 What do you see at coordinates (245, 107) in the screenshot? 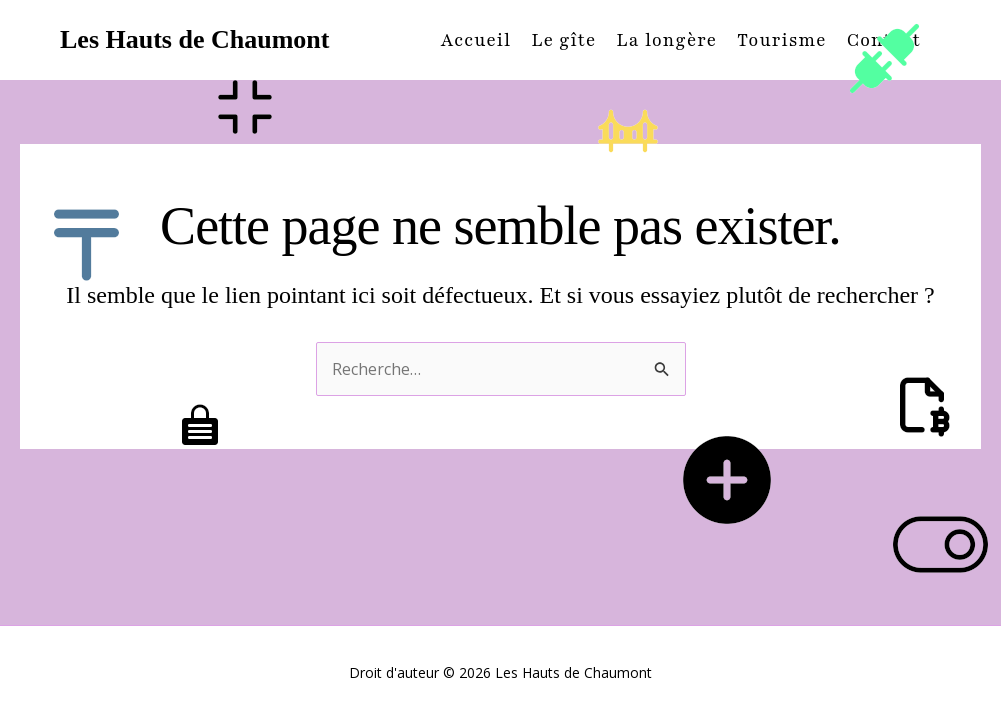
I see `exit fullscreen mode` at bounding box center [245, 107].